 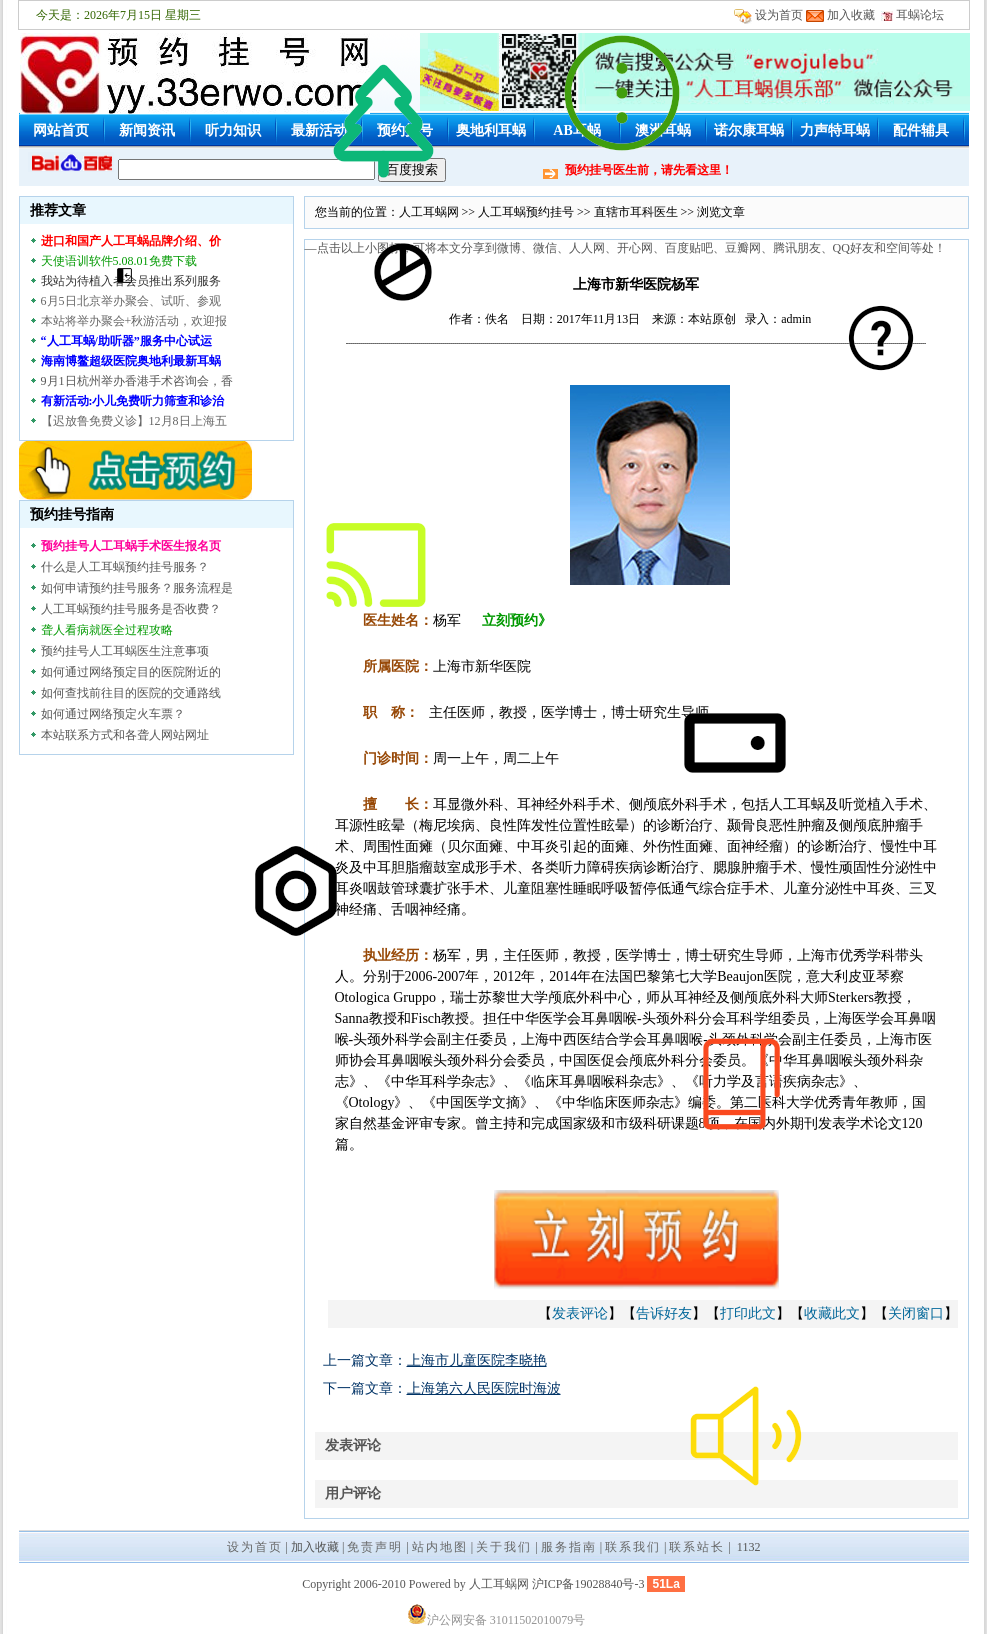 What do you see at coordinates (622, 93) in the screenshot?
I see `open more options menu` at bounding box center [622, 93].